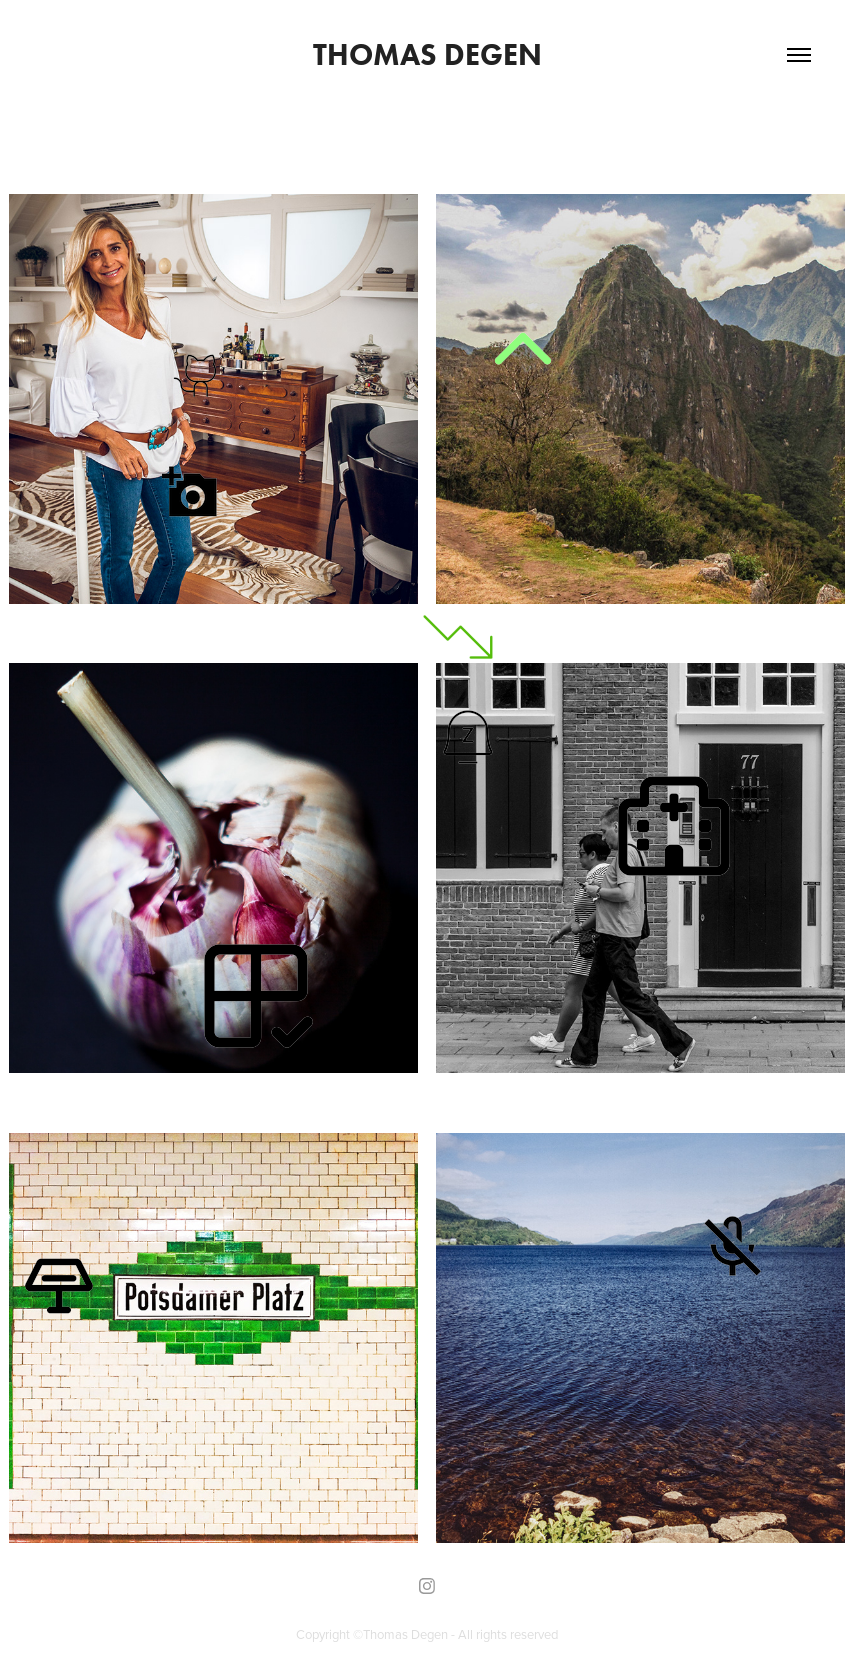 This screenshot has width=854, height=1672. I want to click on indicates a downward trend or decline in data, so click(458, 637).